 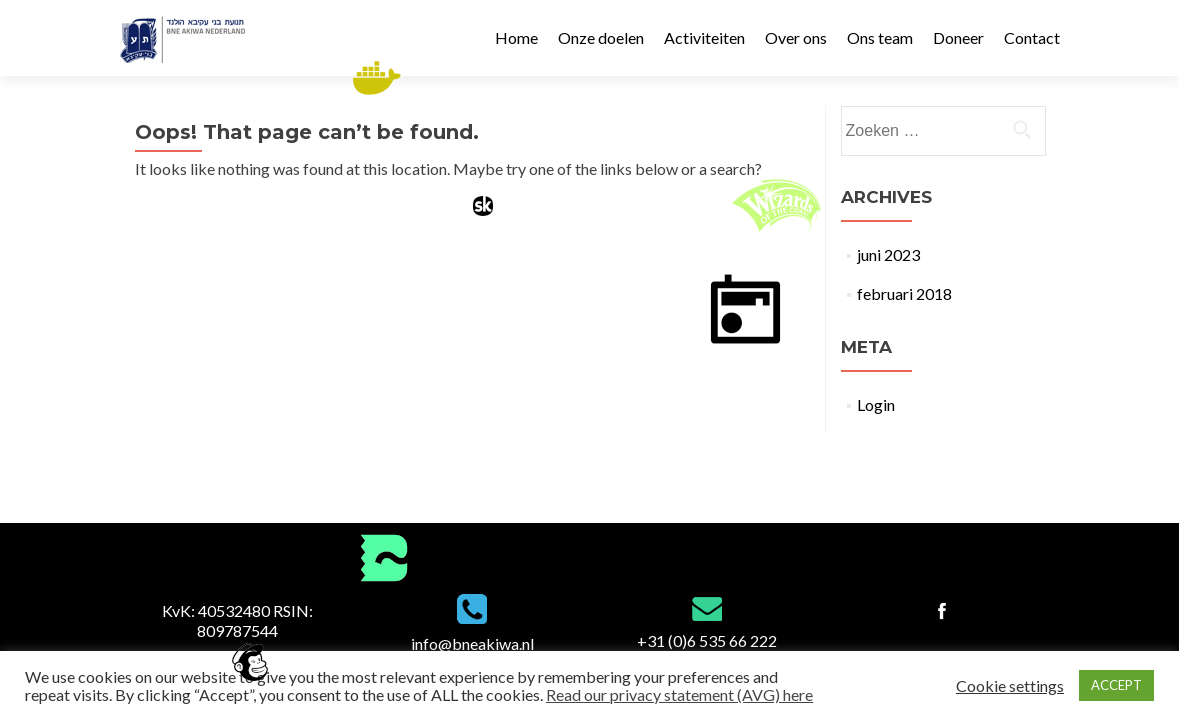 I want to click on docker container platform logo, so click(x=377, y=78).